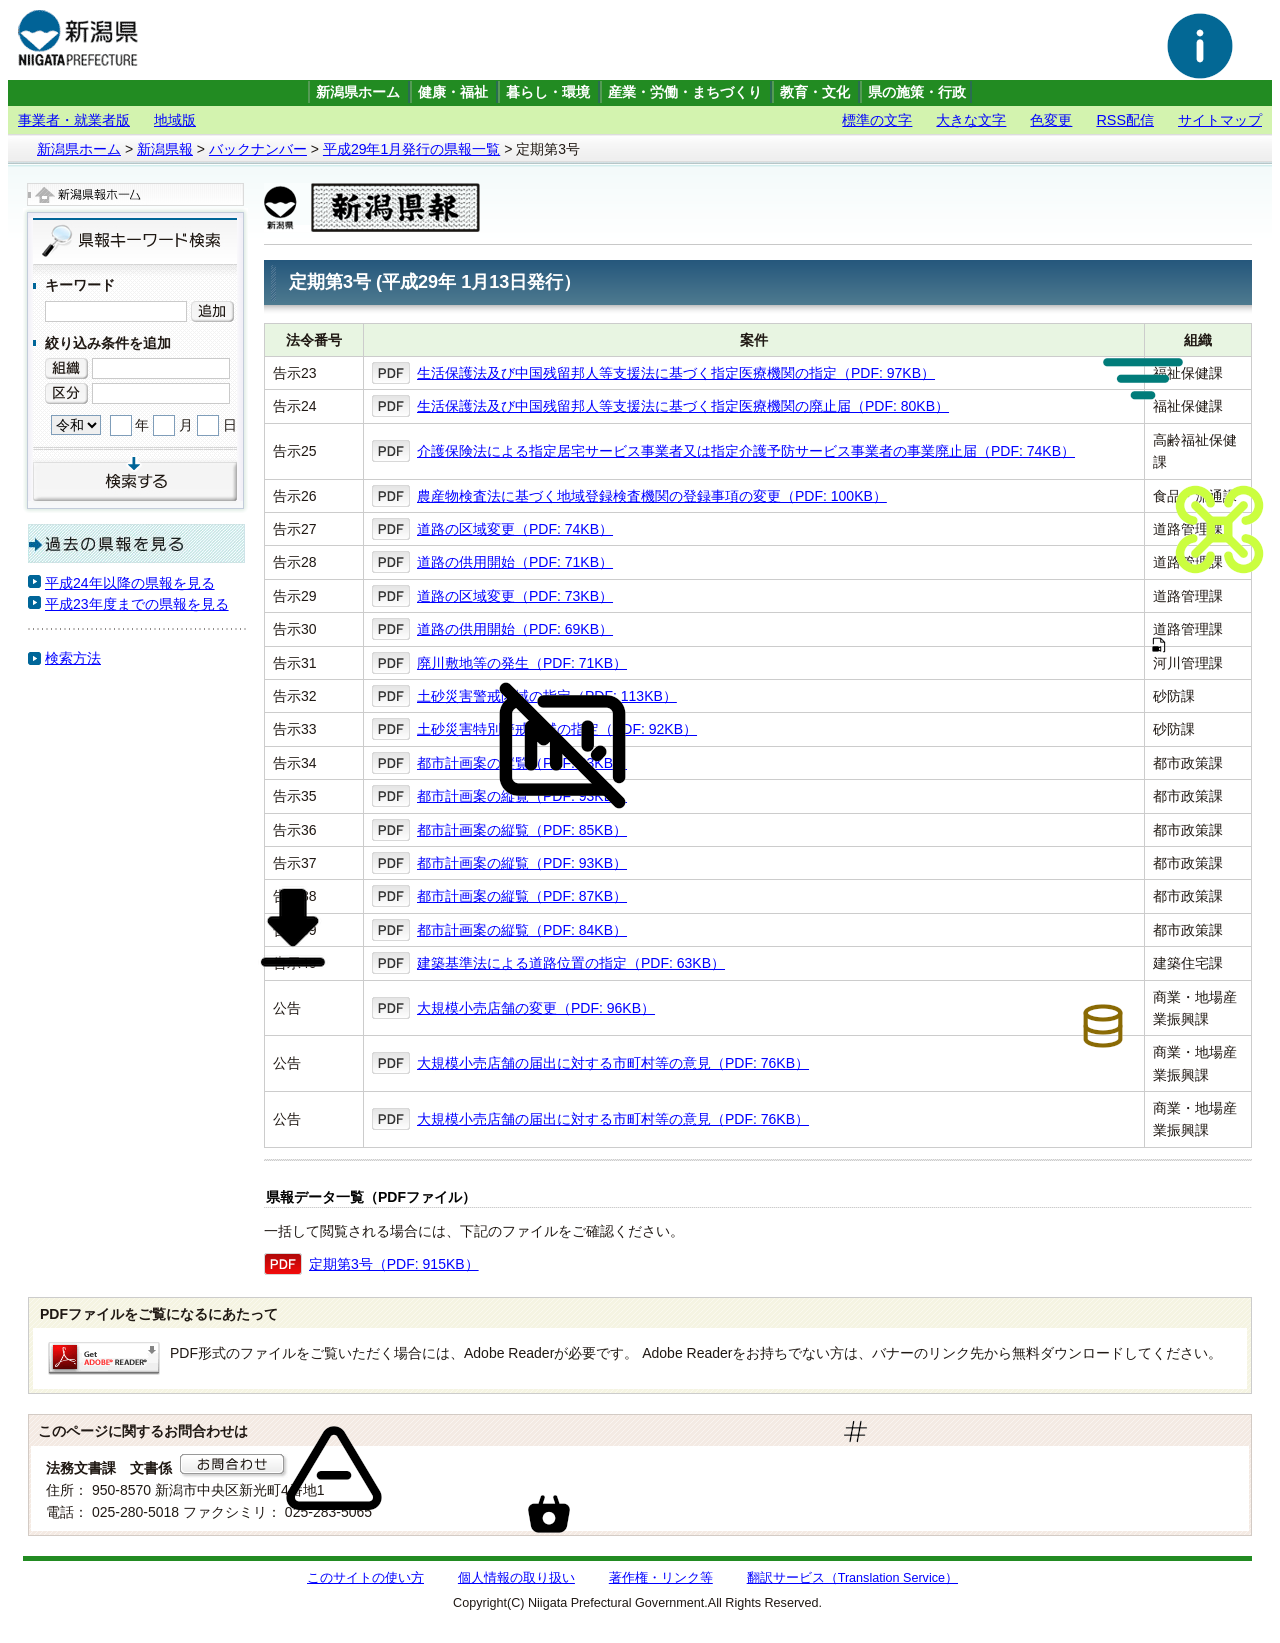 The width and height of the screenshot is (1280, 1643). I want to click on reduce warning level or priority, so click(334, 1471).